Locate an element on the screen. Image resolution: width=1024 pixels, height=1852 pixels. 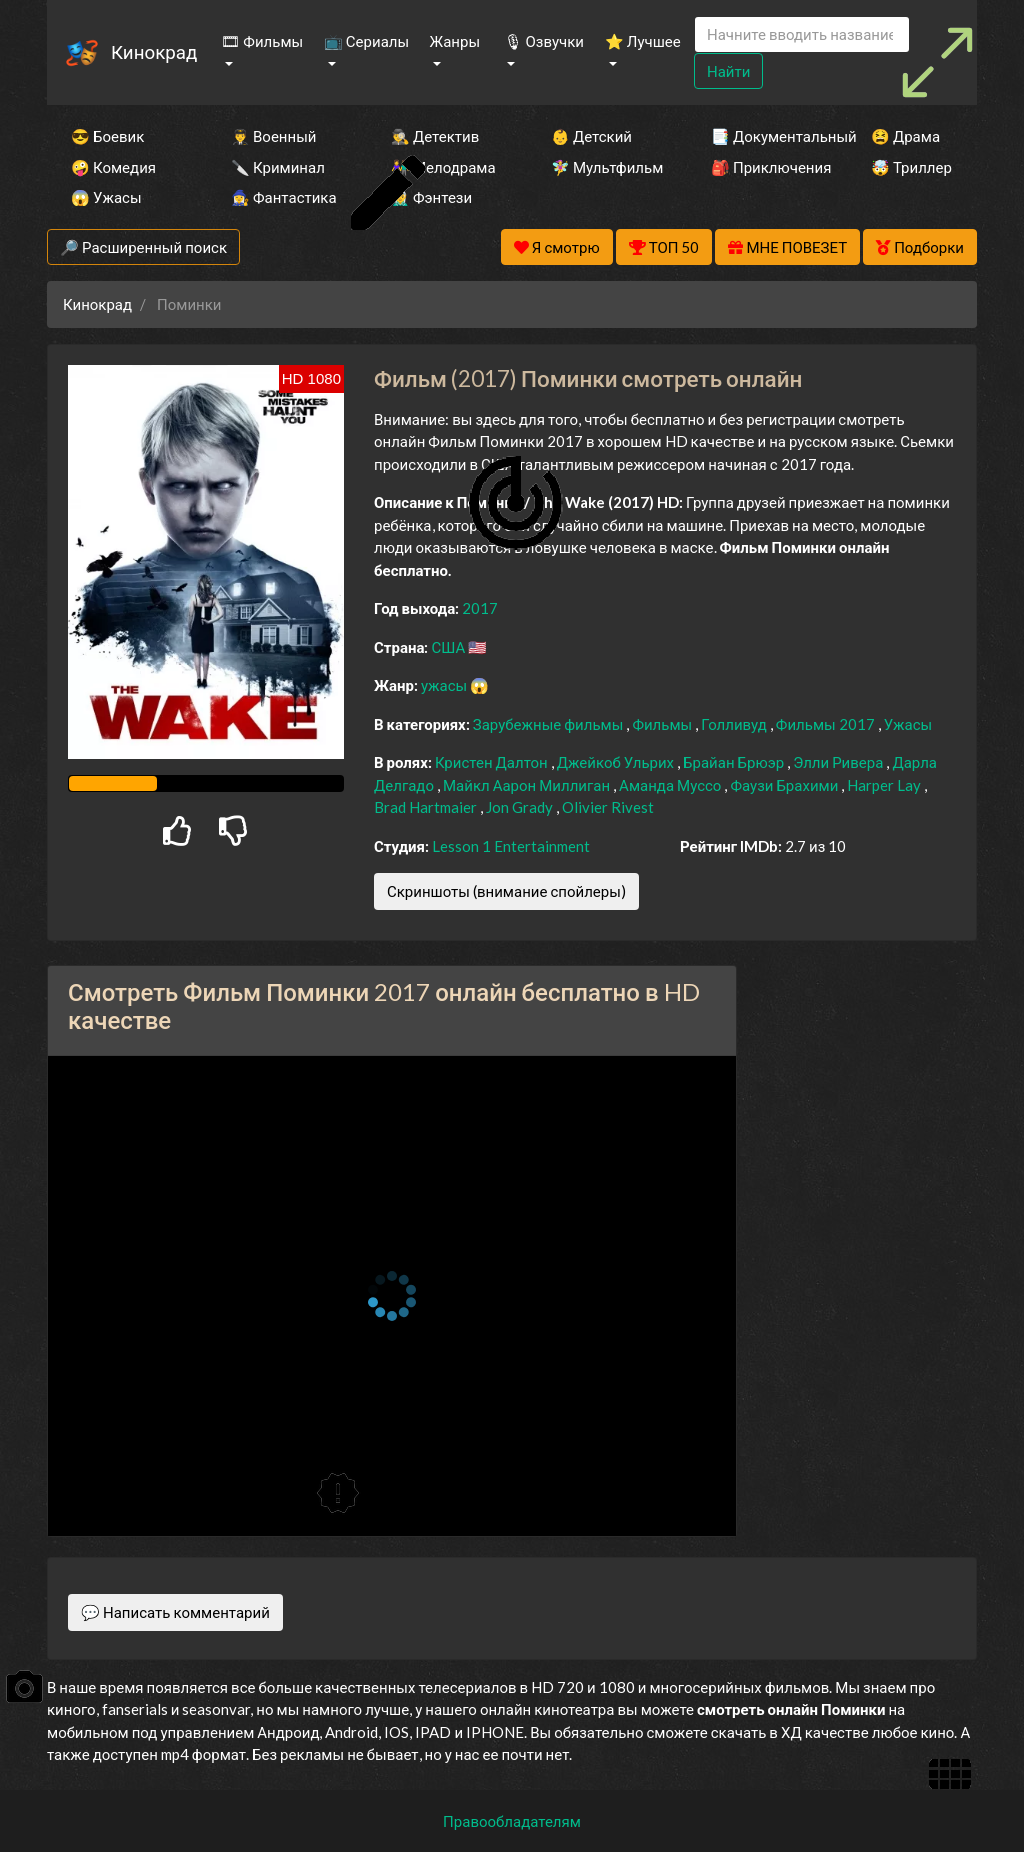
expand to fullscreen mode is located at coordinates (937, 62).